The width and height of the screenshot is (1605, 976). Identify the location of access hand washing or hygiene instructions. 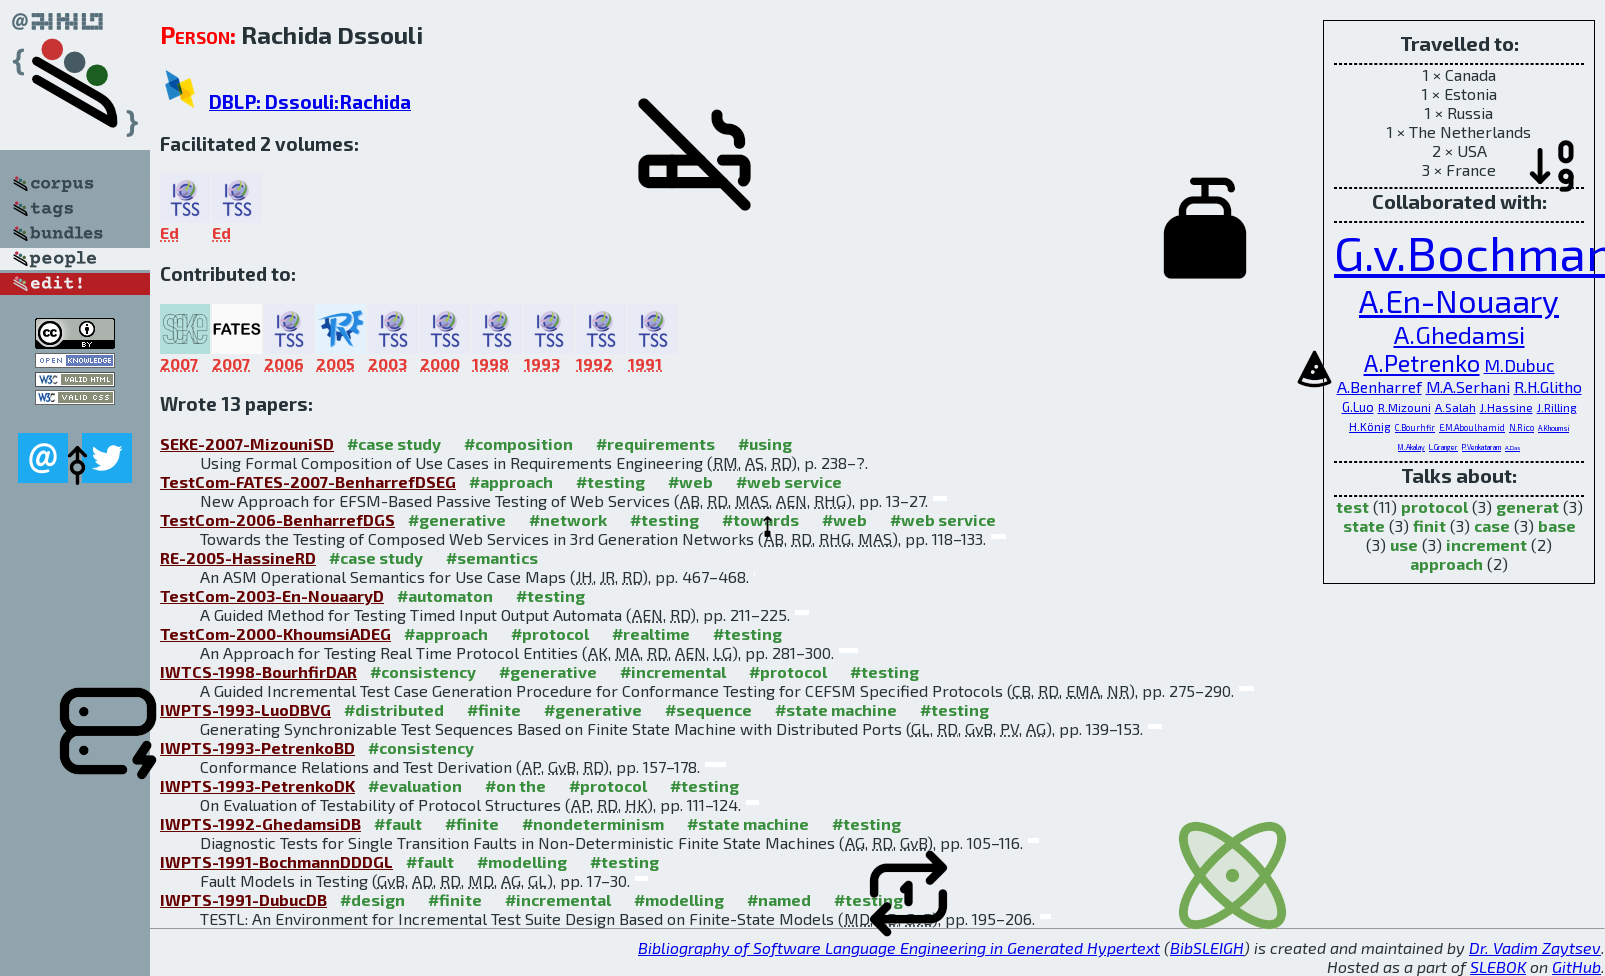
(1205, 230).